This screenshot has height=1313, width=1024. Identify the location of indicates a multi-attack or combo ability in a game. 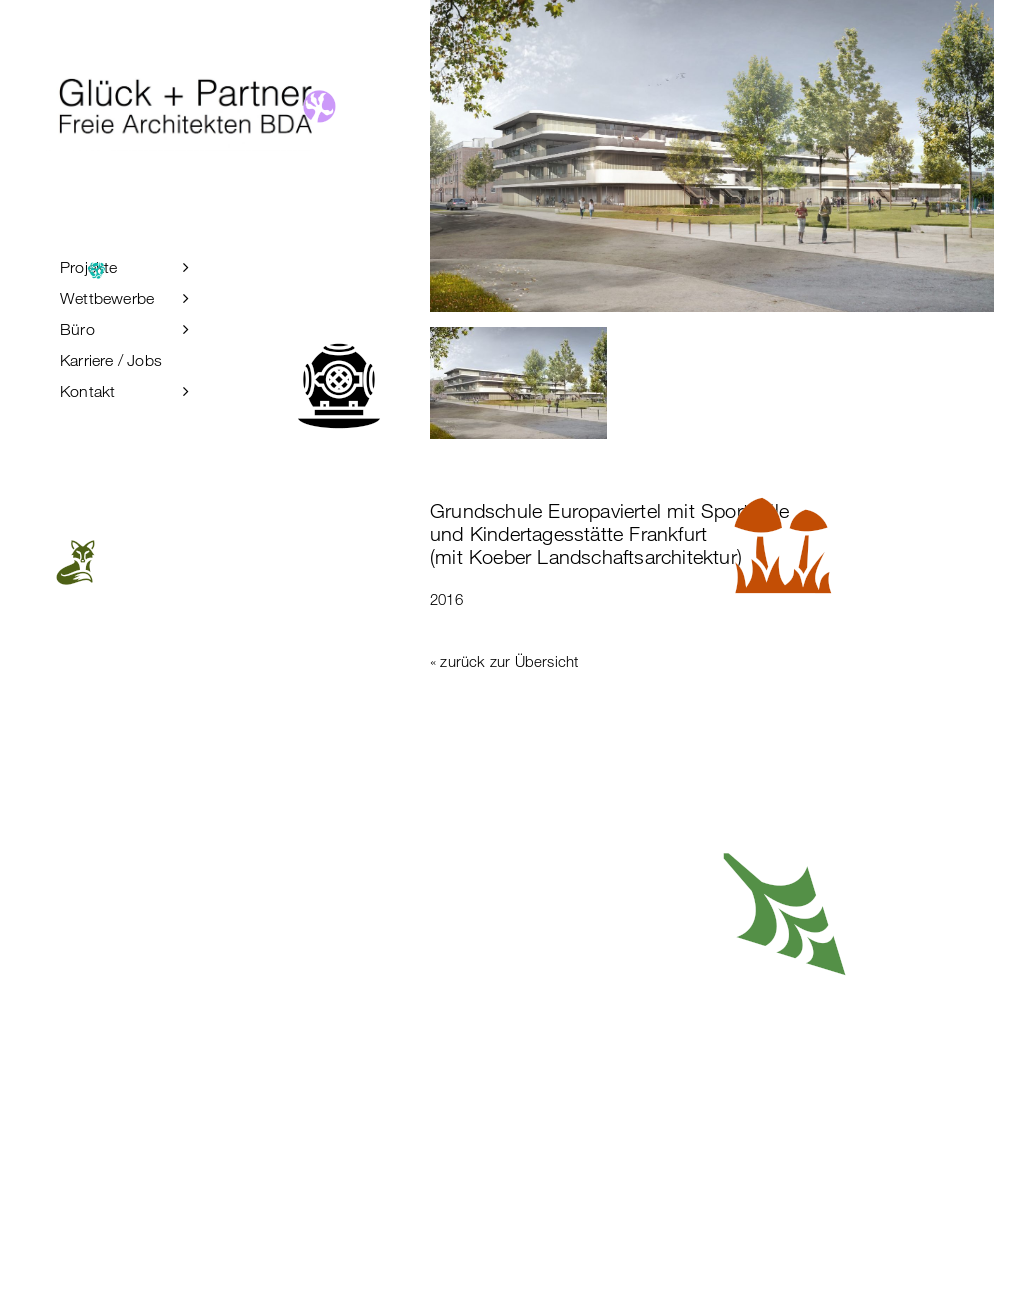
(96, 270).